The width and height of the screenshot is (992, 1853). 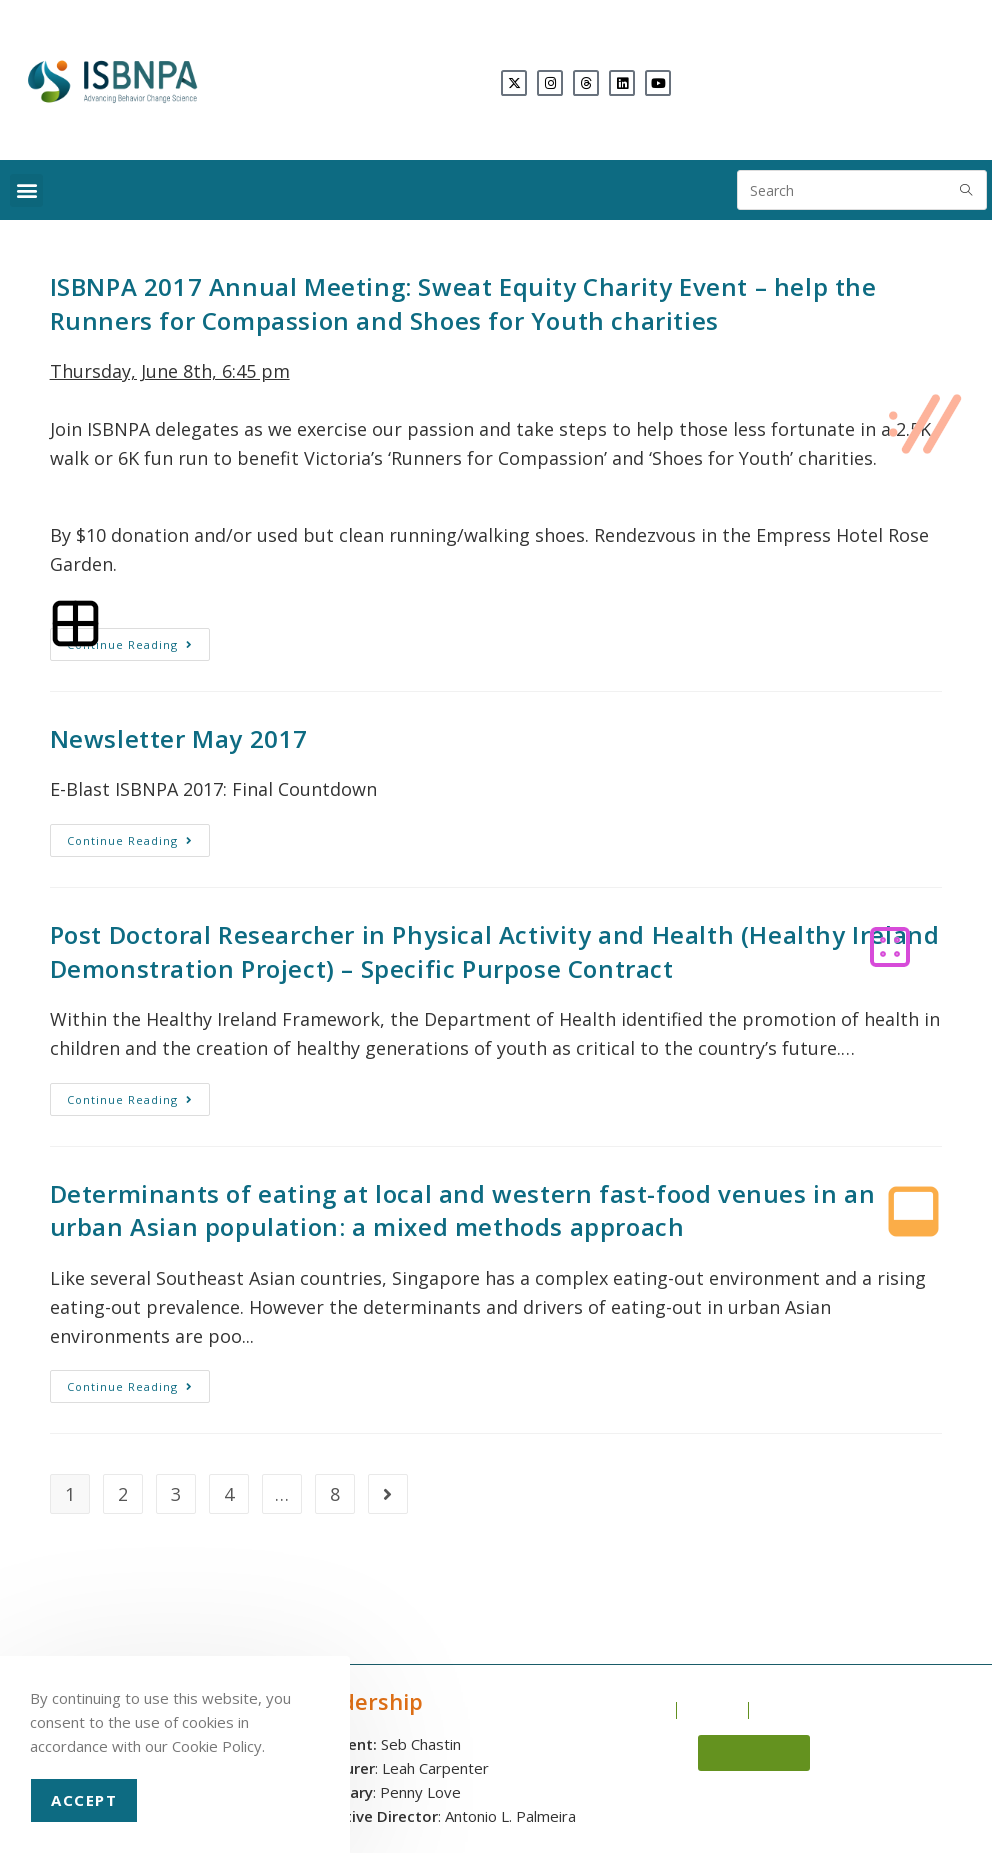 I want to click on view protocol or connection settings, so click(x=923, y=424).